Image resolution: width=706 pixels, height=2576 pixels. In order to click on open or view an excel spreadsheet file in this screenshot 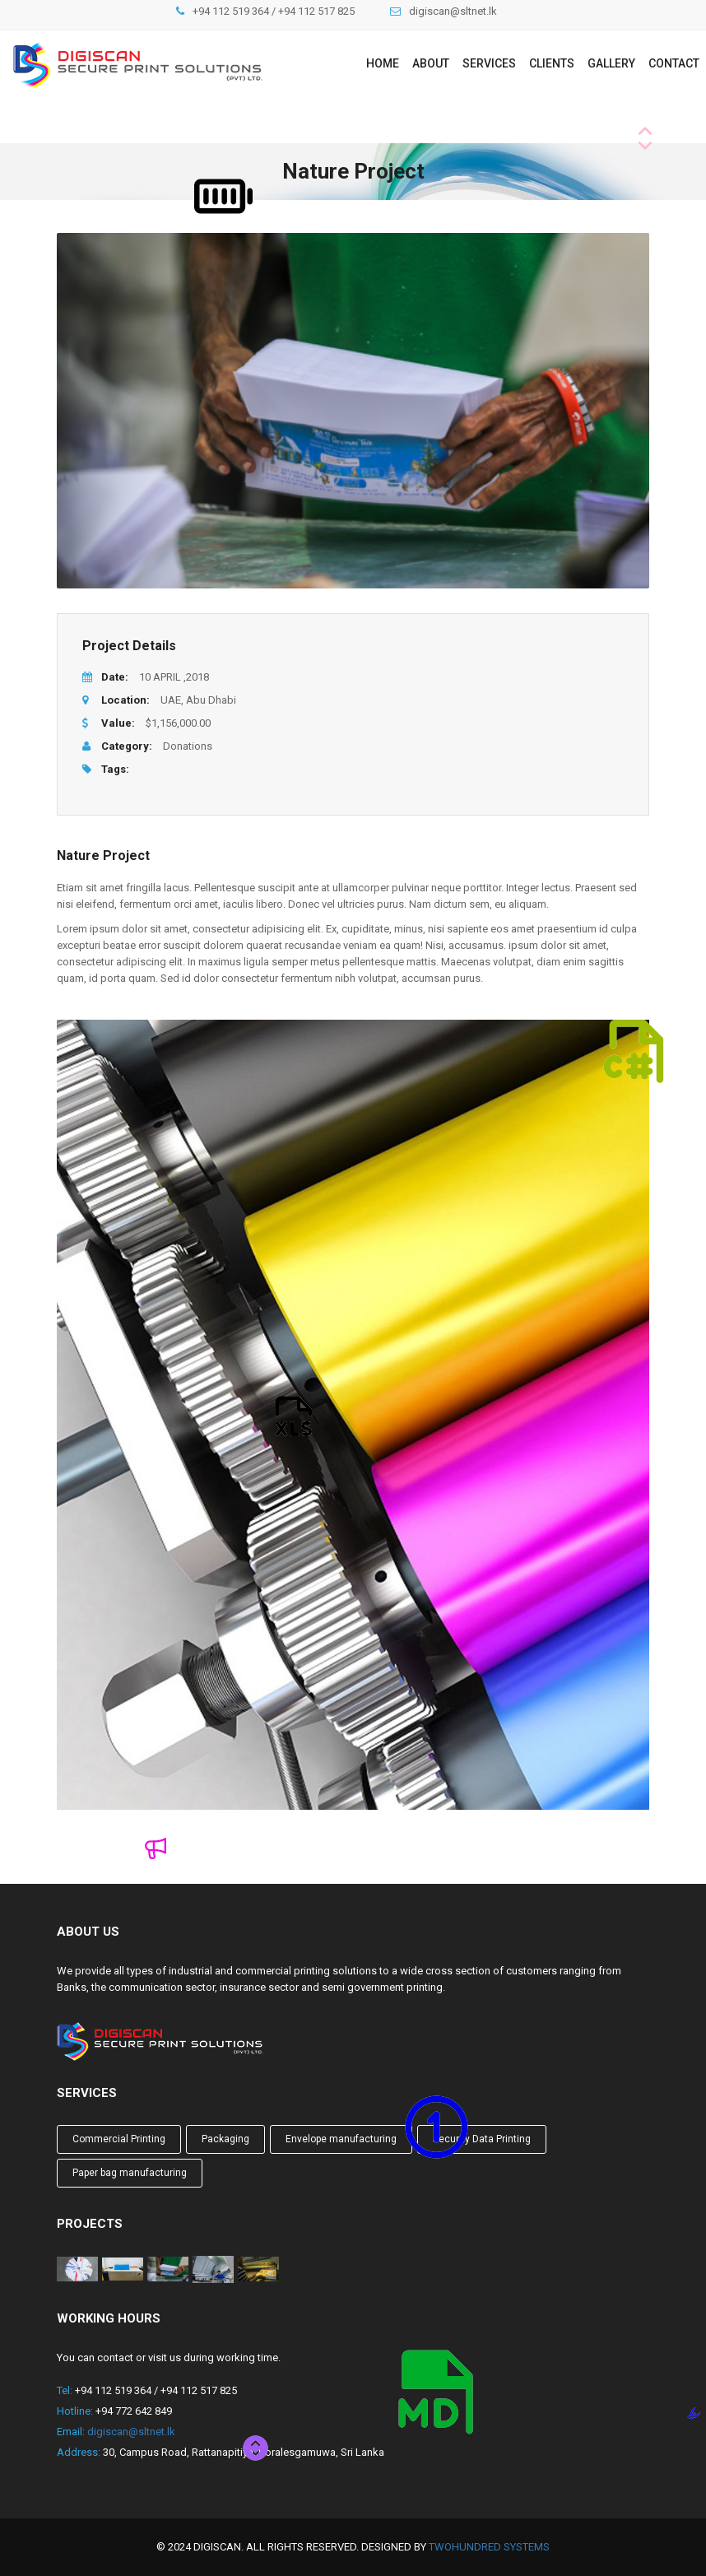, I will do `click(294, 1418)`.